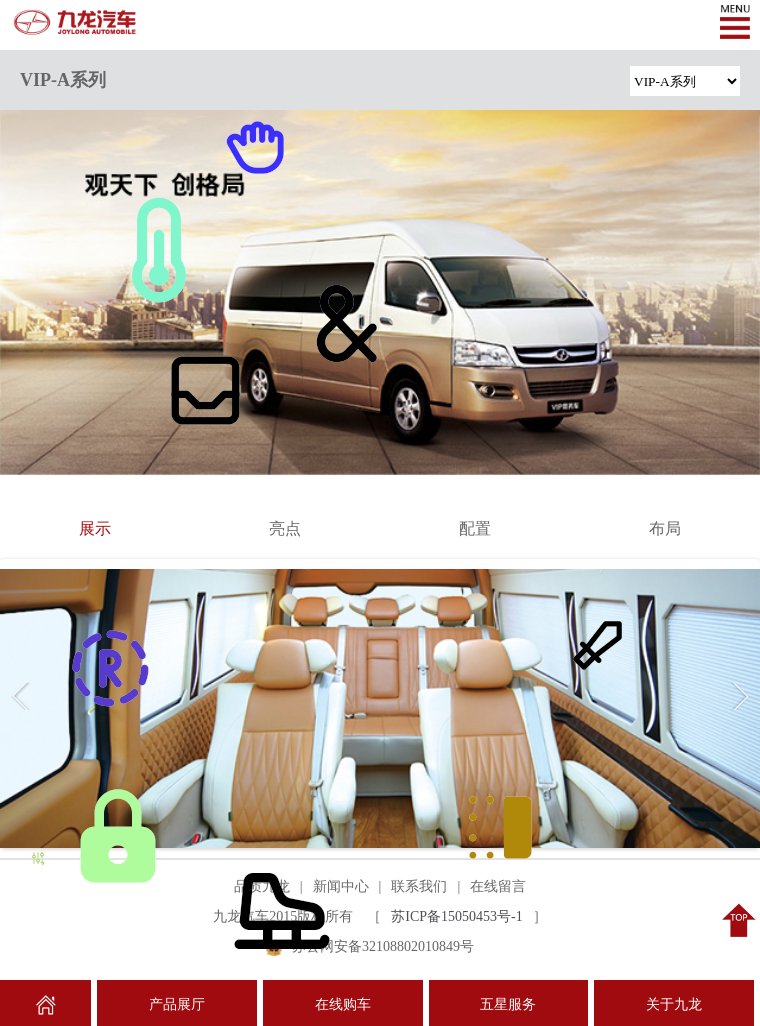  What do you see at coordinates (282, 911) in the screenshot?
I see `view ice skating activities or rinks` at bounding box center [282, 911].